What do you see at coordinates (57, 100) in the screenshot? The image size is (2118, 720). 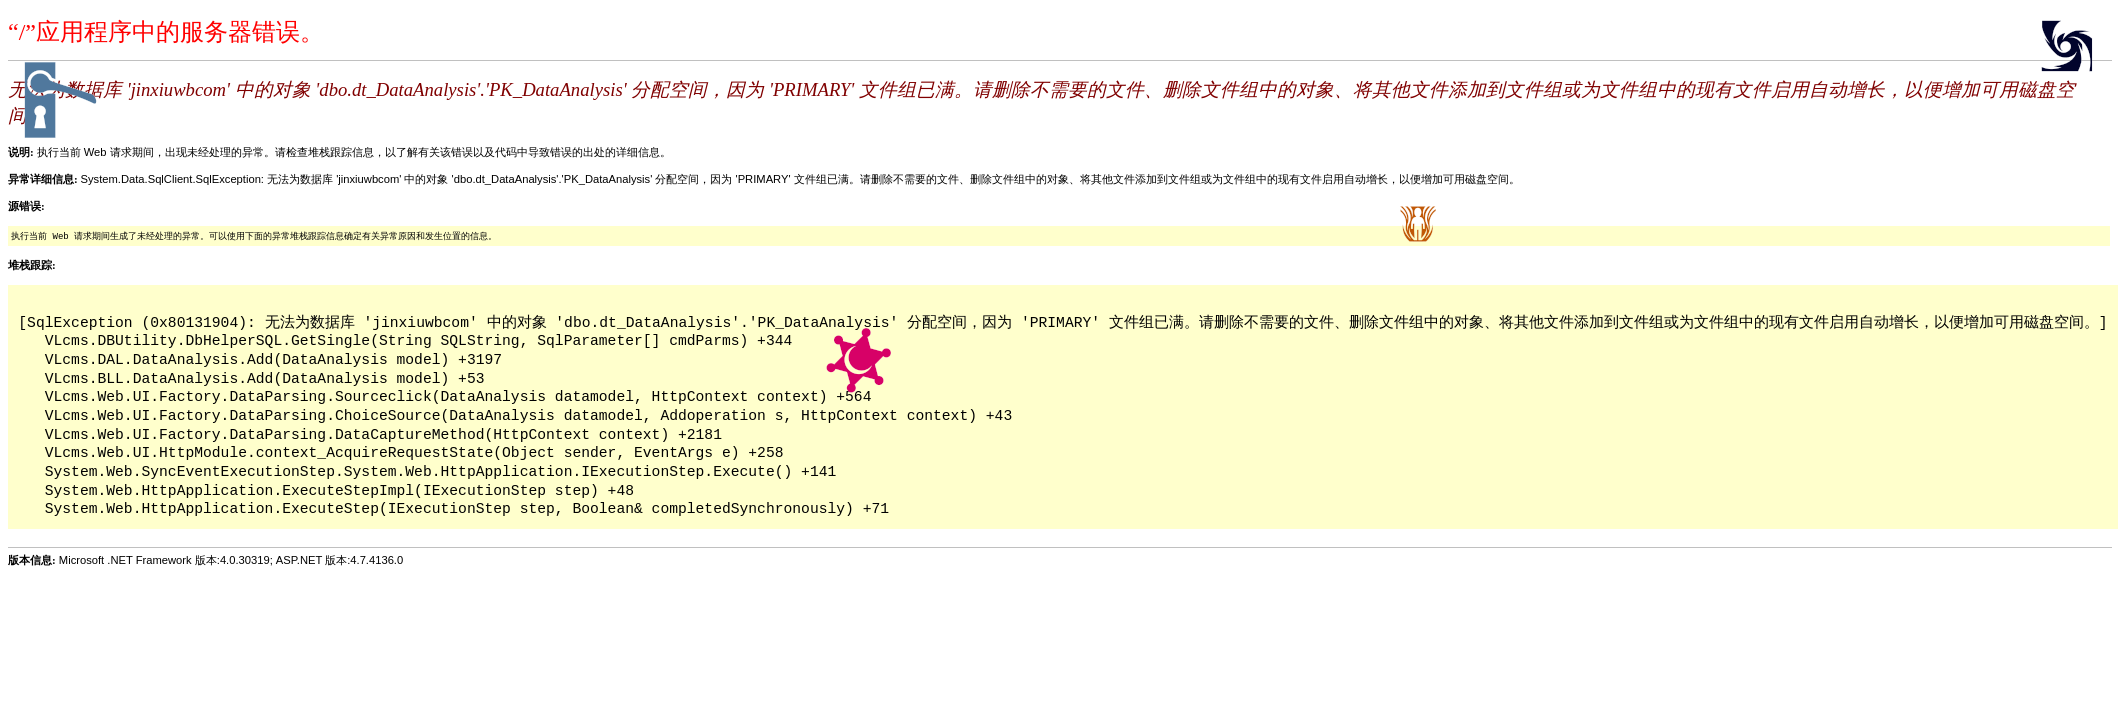 I see `access security or lock settings` at bounding box center [57, 100].